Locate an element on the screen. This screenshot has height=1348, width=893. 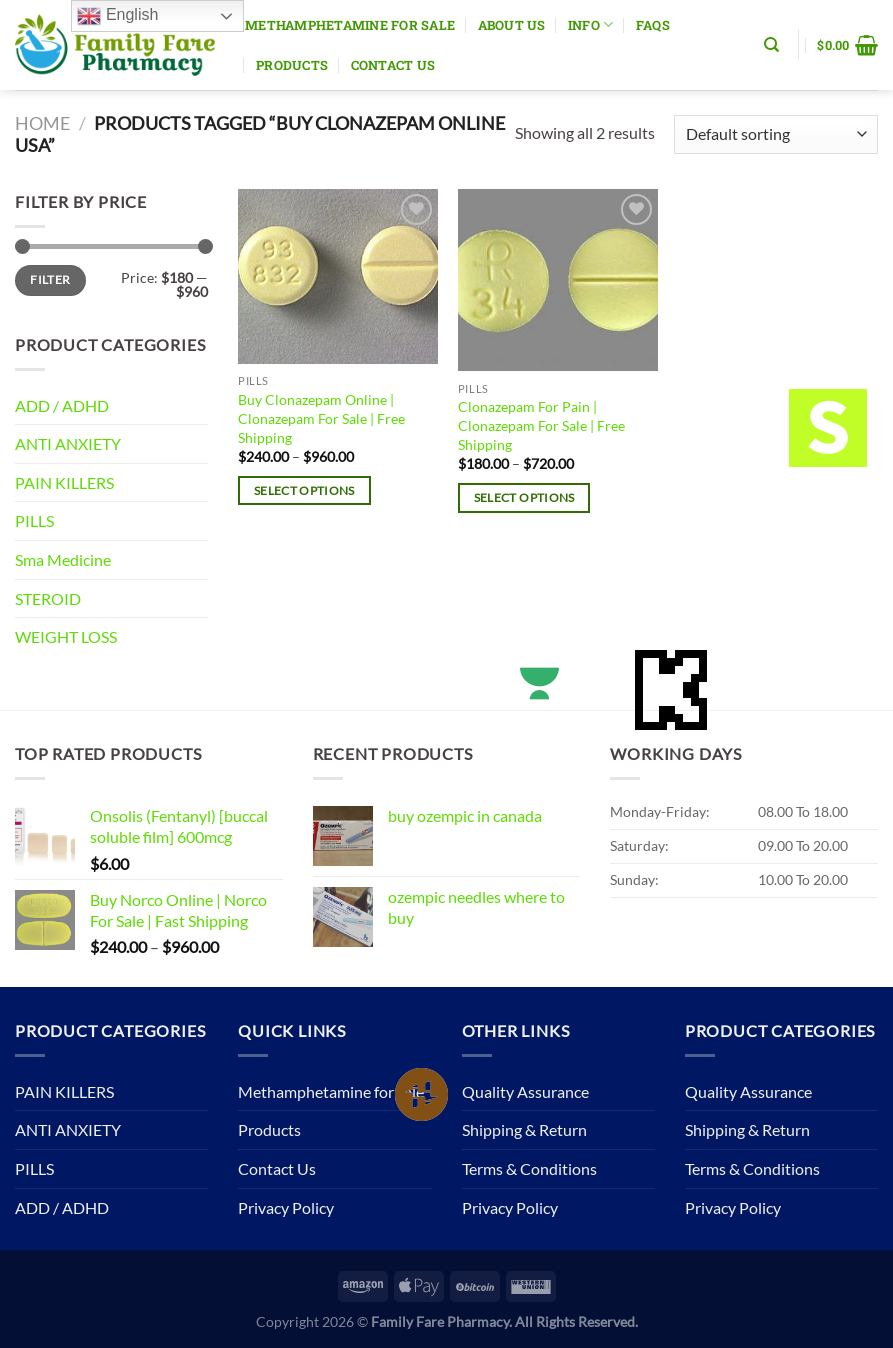
semantic ui framework logo is located at coordinates (828, 428).